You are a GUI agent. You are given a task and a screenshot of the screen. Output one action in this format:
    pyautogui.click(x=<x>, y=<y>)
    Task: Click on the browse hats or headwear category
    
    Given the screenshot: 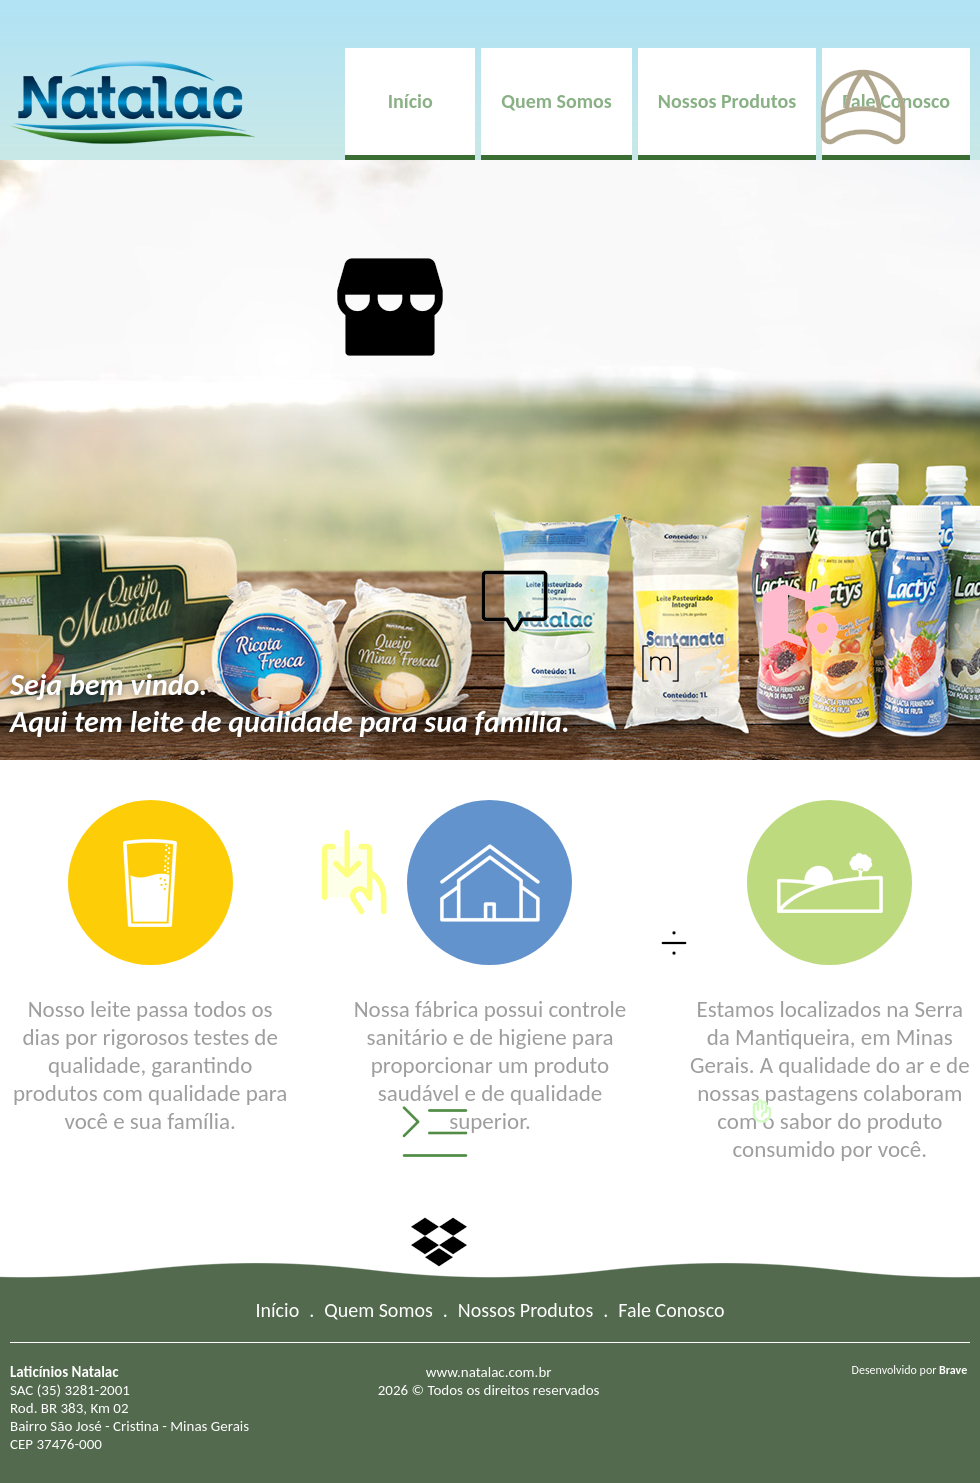 What is the action you would take?
    pyautogui.click(x=863, y=112)
    